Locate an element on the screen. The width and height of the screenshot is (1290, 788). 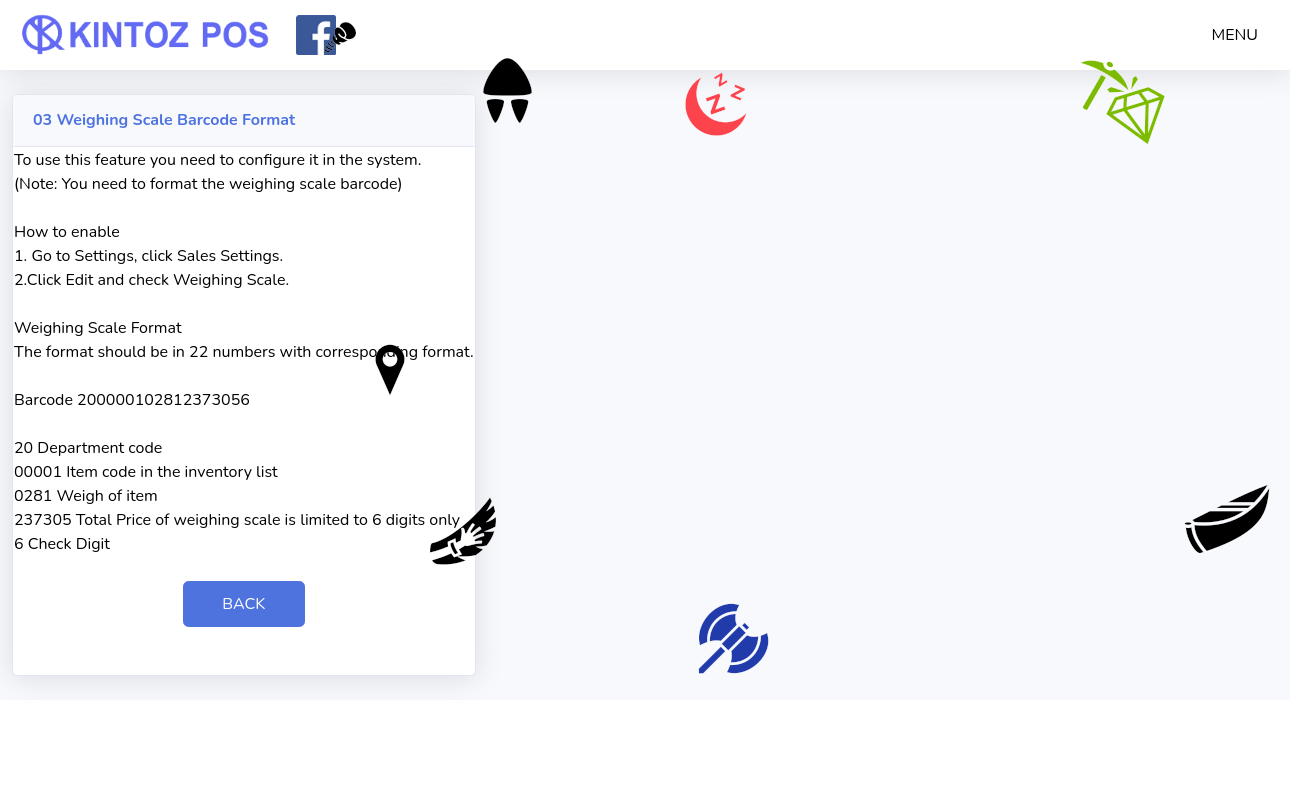
view current location on map is located at coordinates (390, 370).